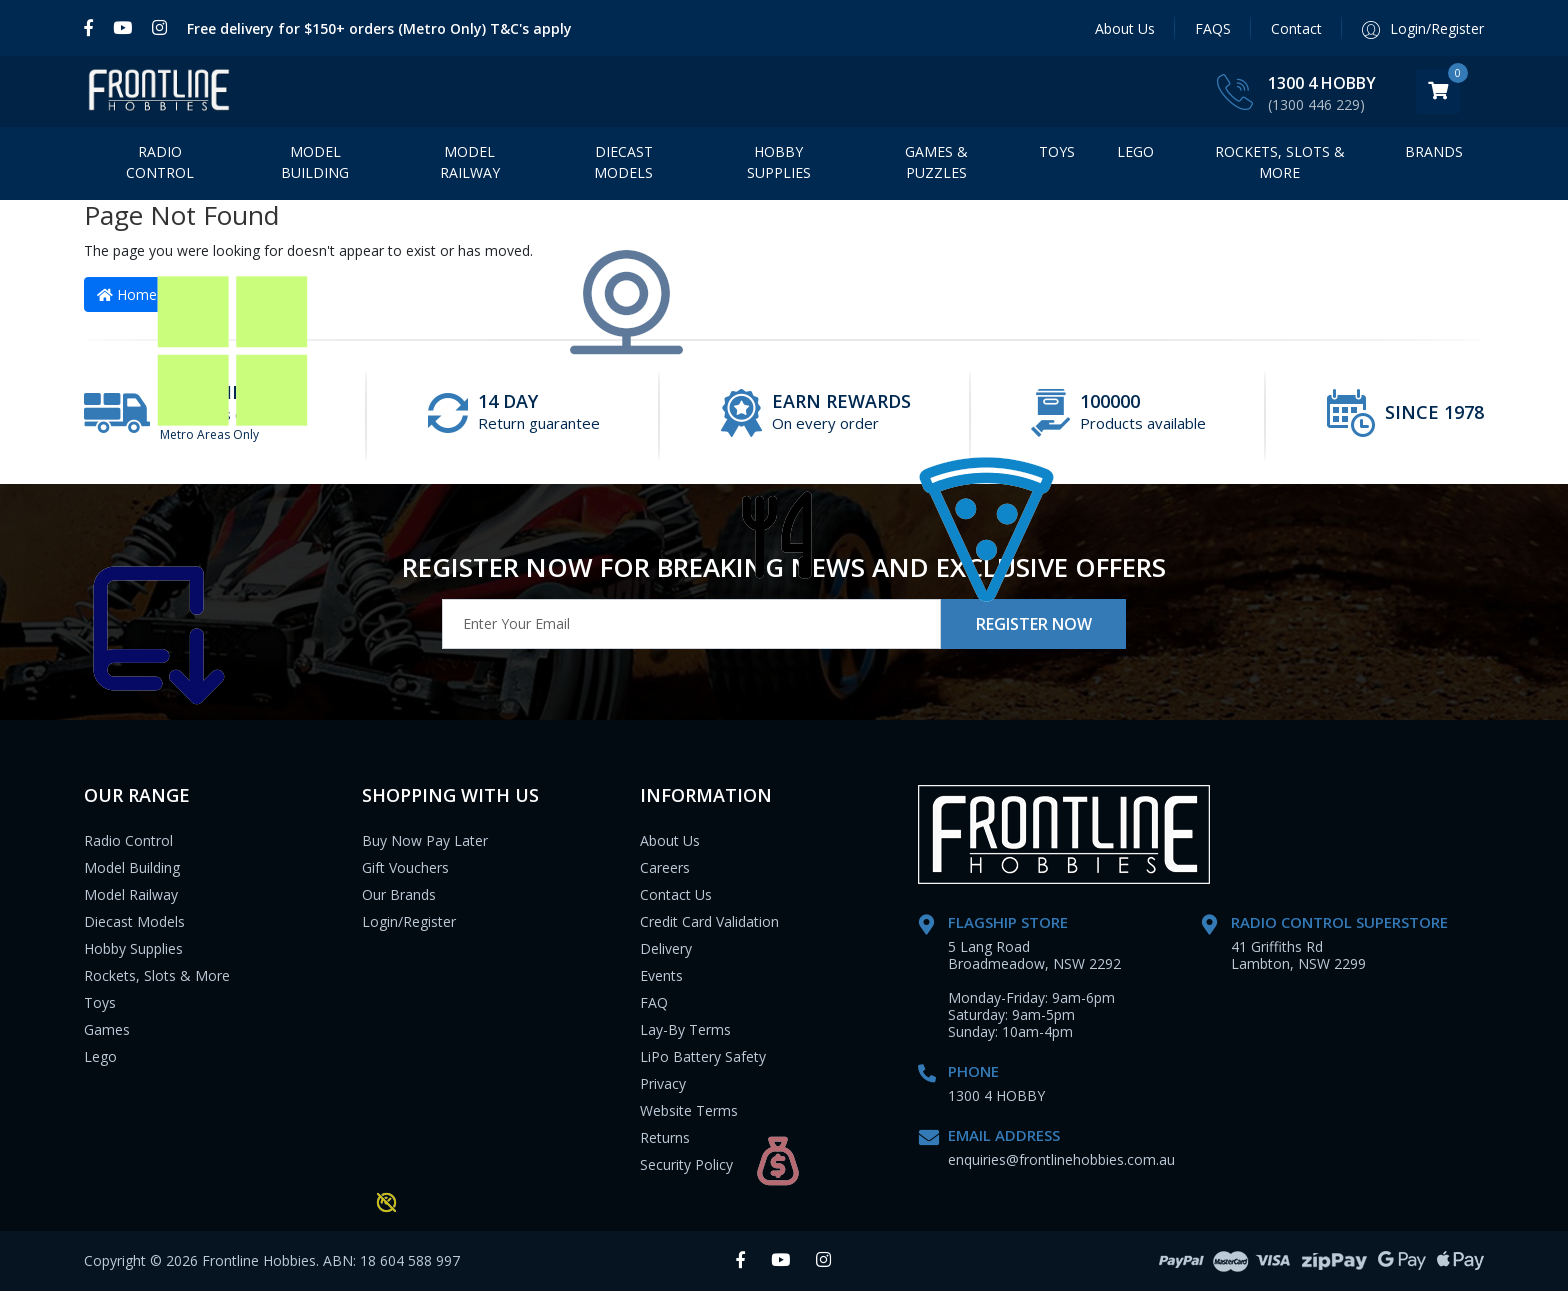 This screenshot has height=1291, width=1568. Describe the element at coordinates (232, 351) in the screenshot. I see `sign in with Microsoft account` at that location.